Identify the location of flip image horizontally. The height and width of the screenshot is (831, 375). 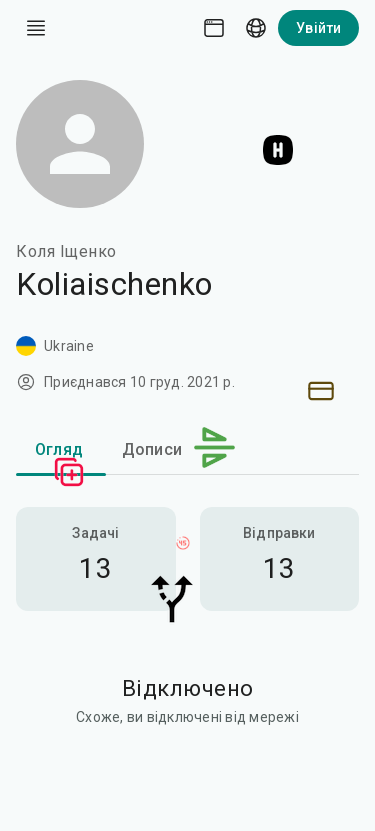
(214, 447).